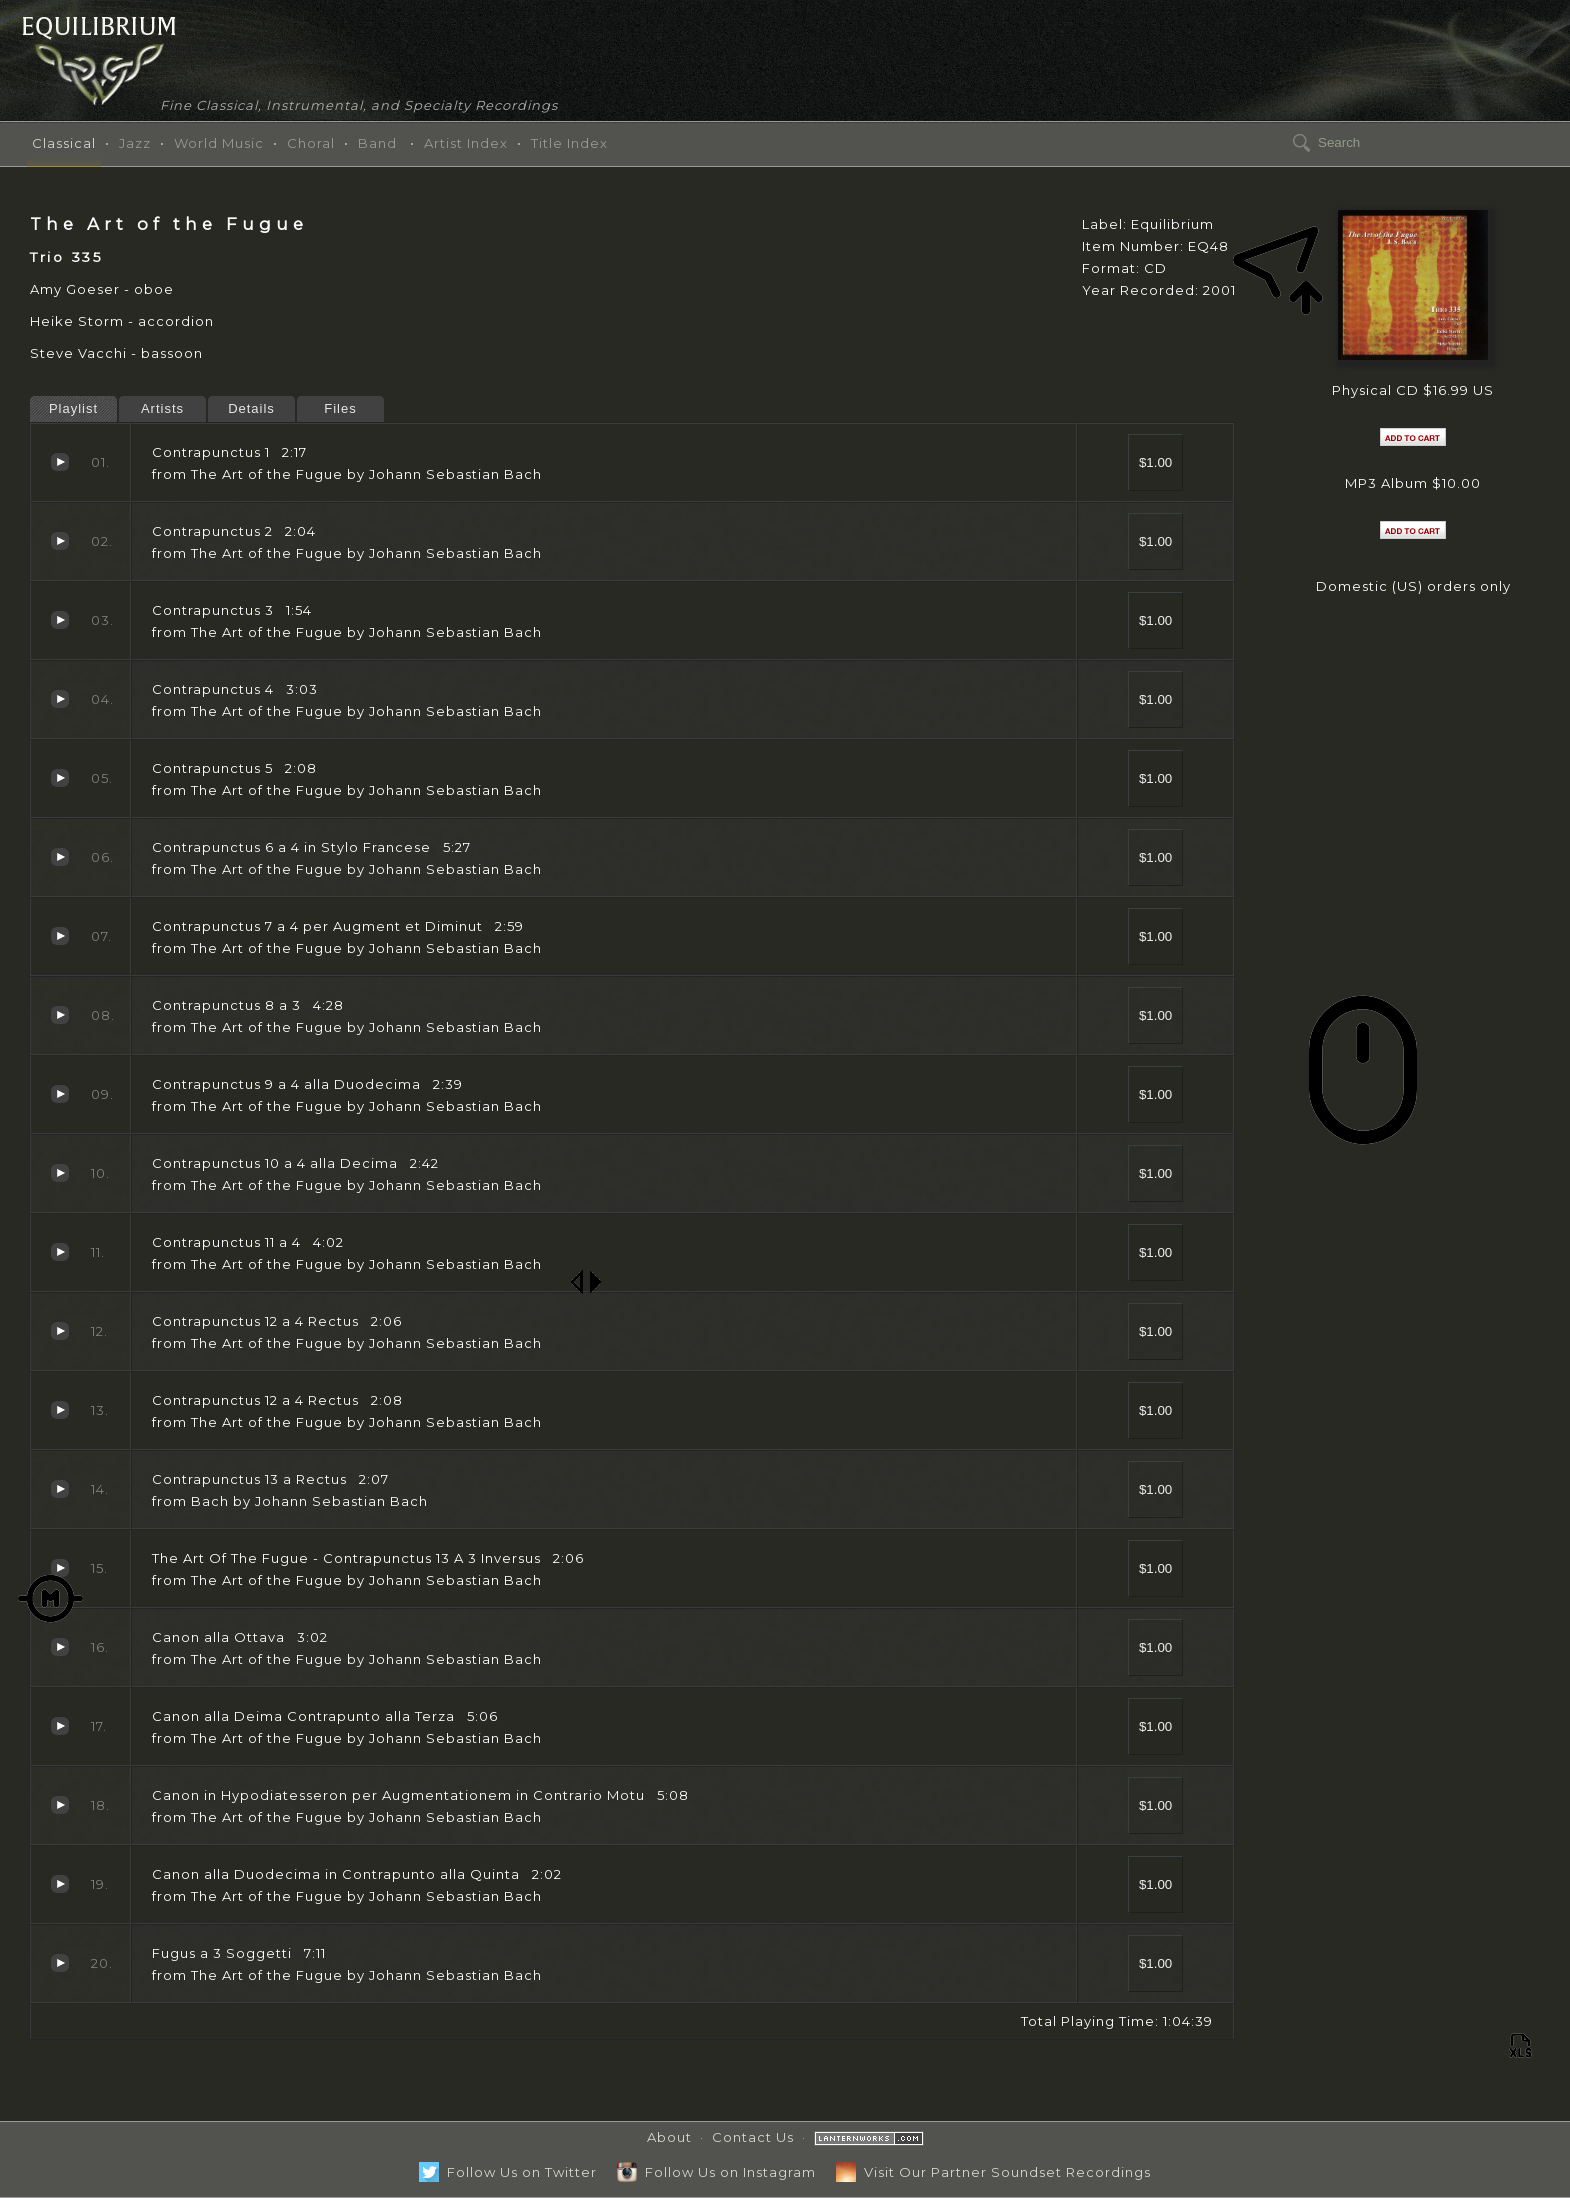 The image size is (1570, 2198). What do you see at coordinates (586, 1282) in the screenshot?
I see `switch to the left panel or view` at bounding box center [586, 1282].